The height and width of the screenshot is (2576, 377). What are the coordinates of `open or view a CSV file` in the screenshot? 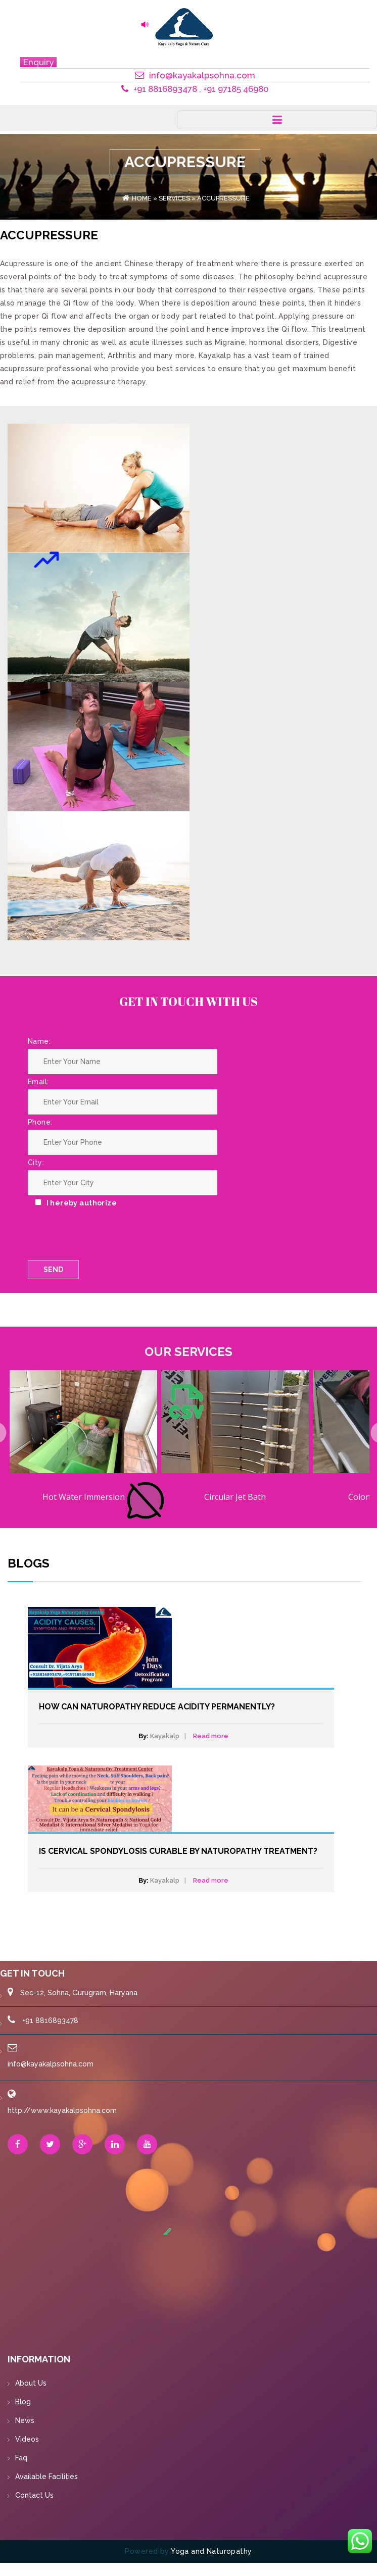 It's located at (187, 1403).